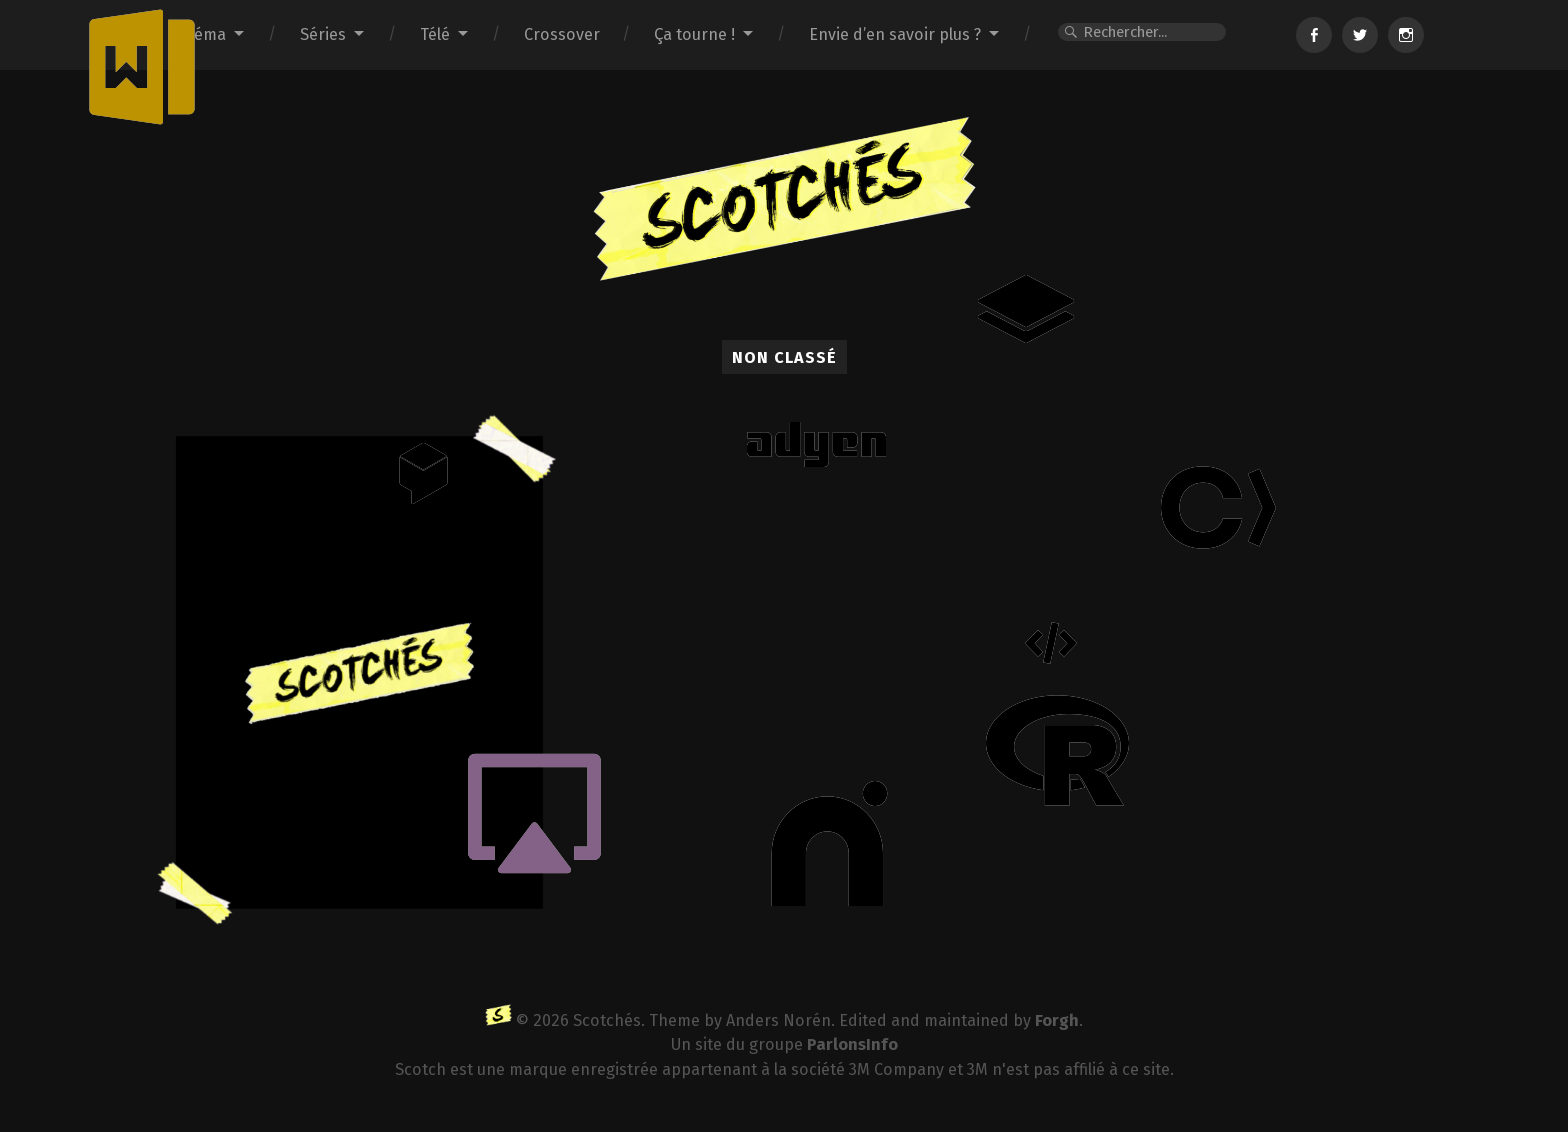  What do you see at coordinates (142, 67) in the screenshot?
I see `open a Microsoft Word document` at bounding box center [142, 67].